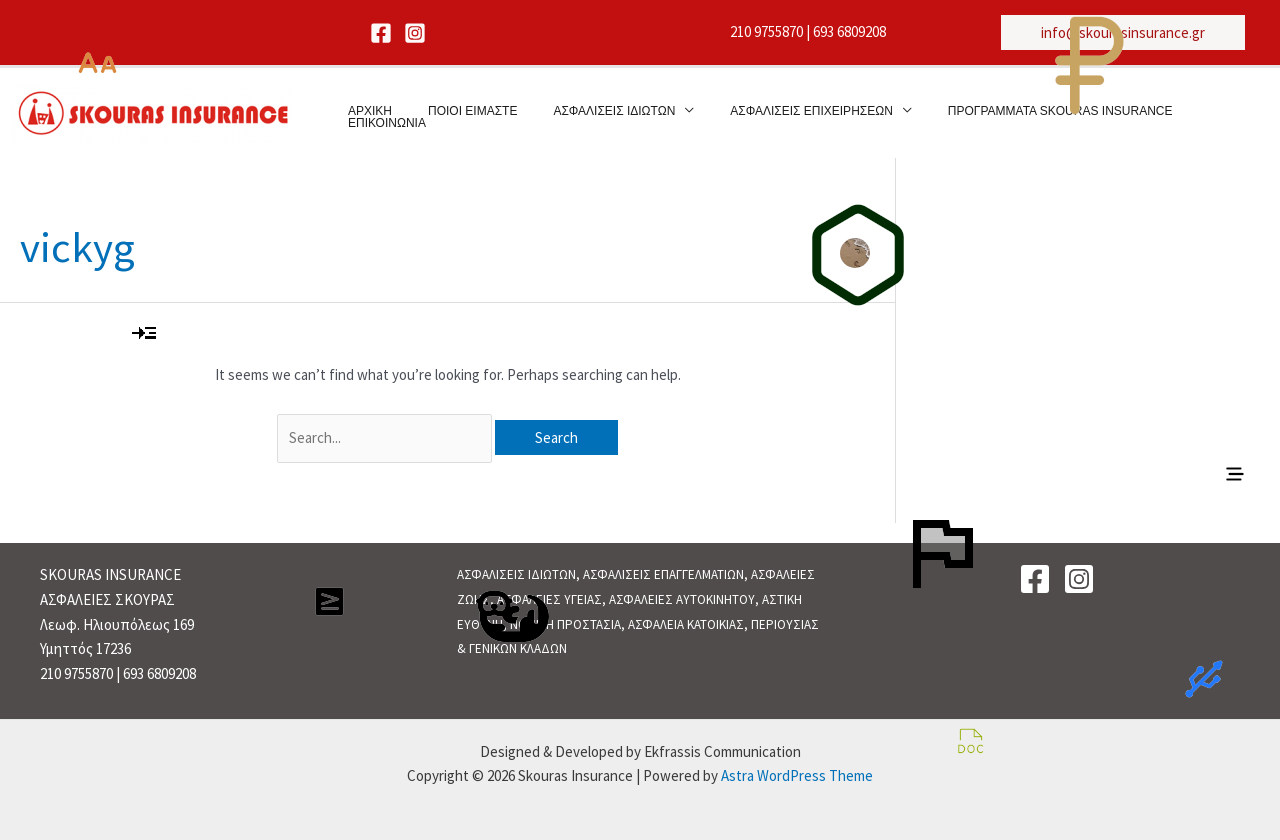 This screenshot has width=1280, height=840. I want to click on adjust text size settings, so click(97, 64).